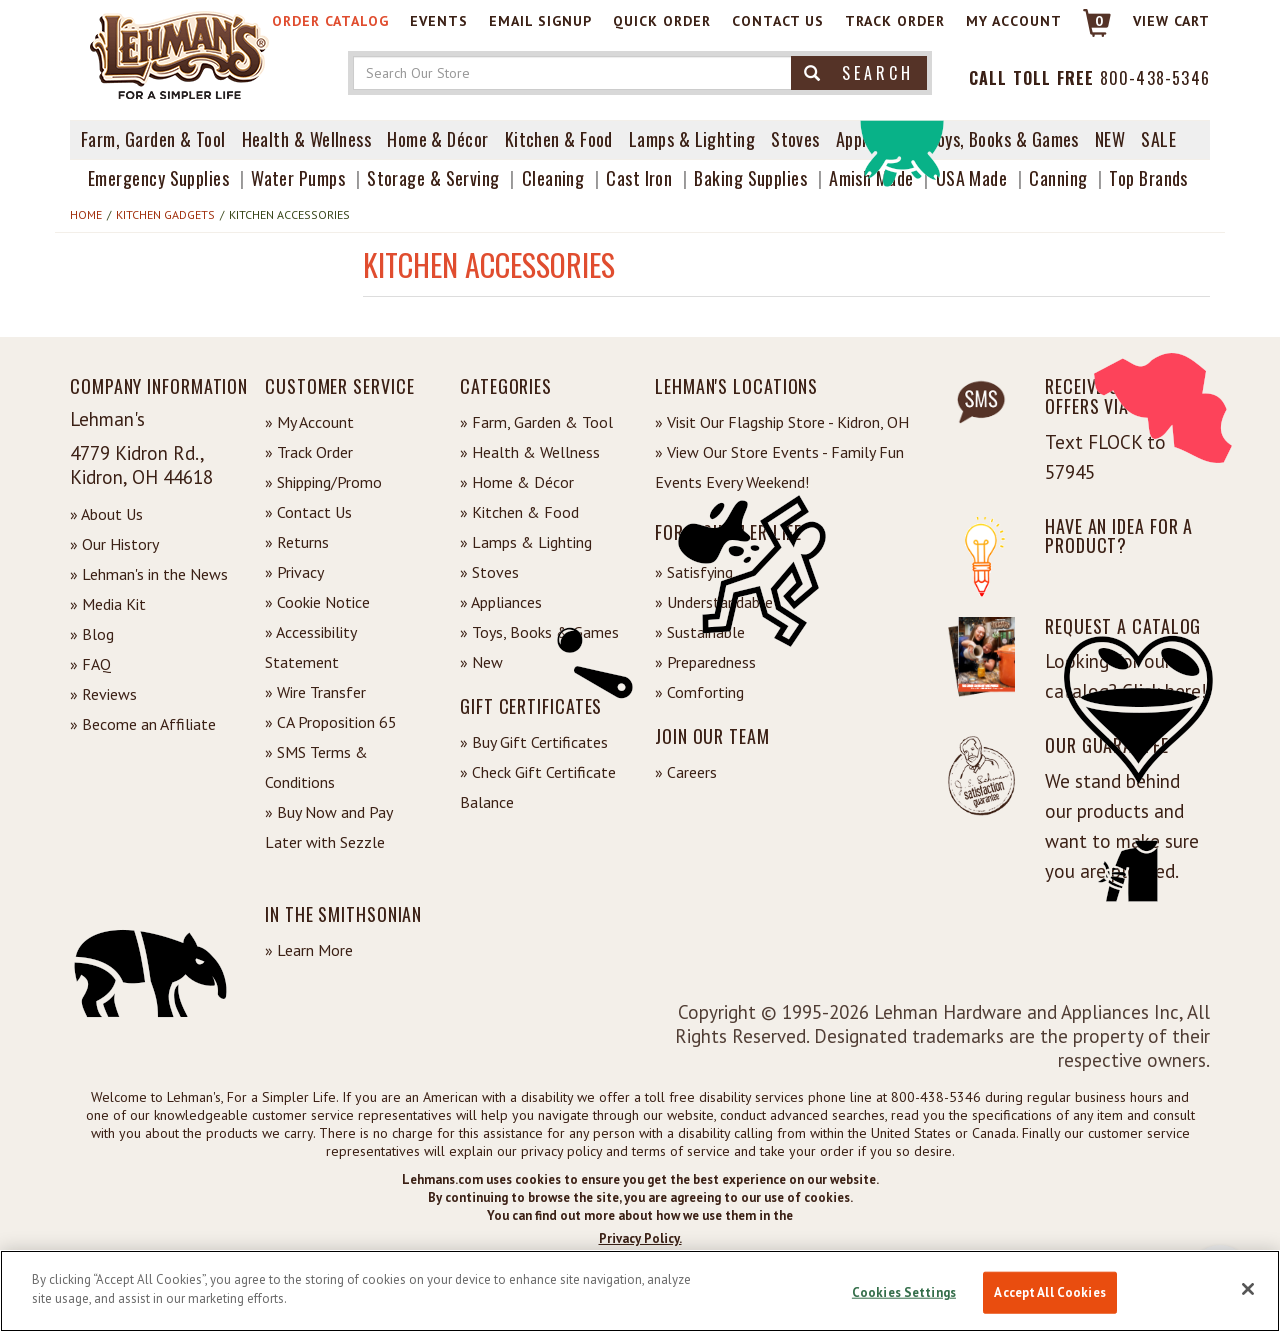 The width and height of the screenshot is (1280, 1332). Describe the element at coordinates (1127, 871) in the screenshot. I see `report an injury or health issue` at that location.